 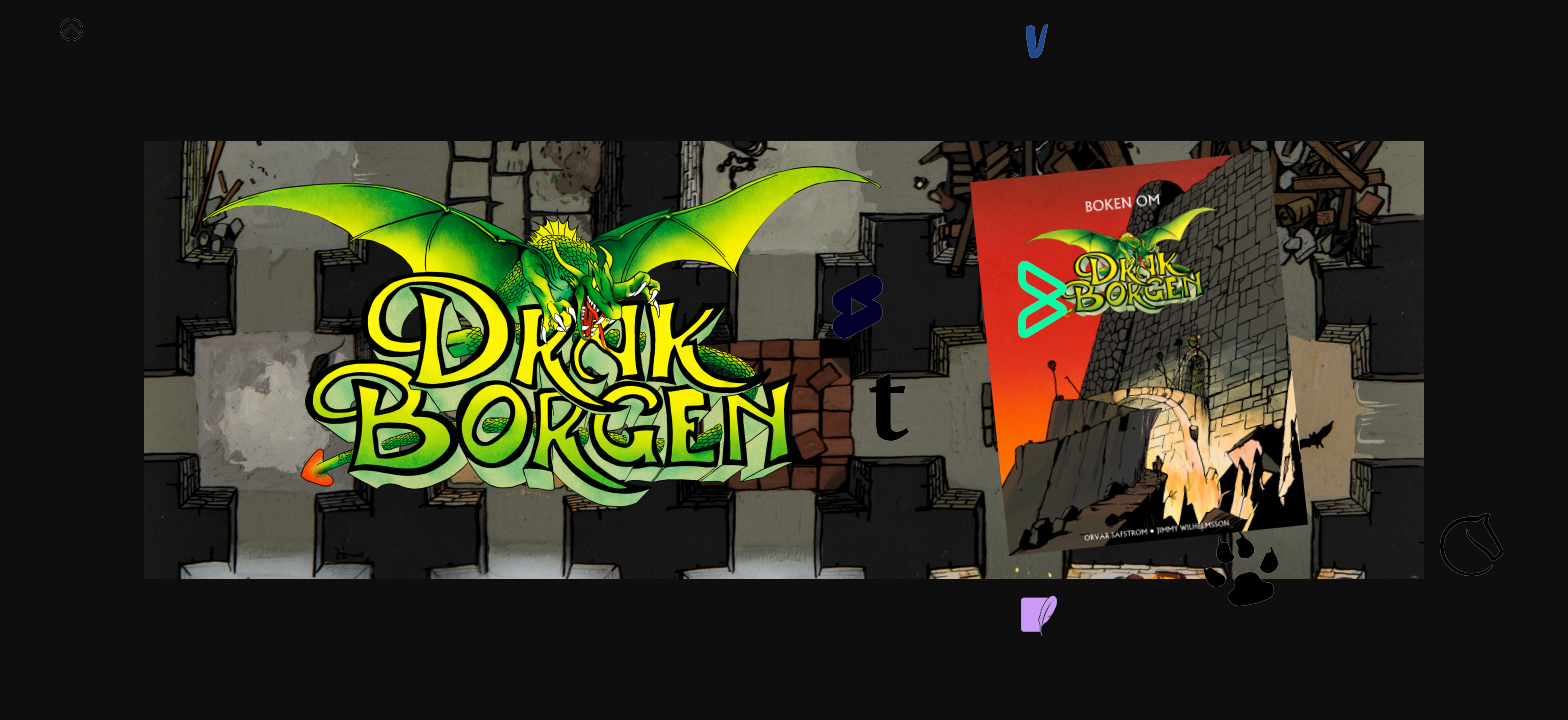 I want to click on lazarus IDE logo, so click(x=1240, y=568).